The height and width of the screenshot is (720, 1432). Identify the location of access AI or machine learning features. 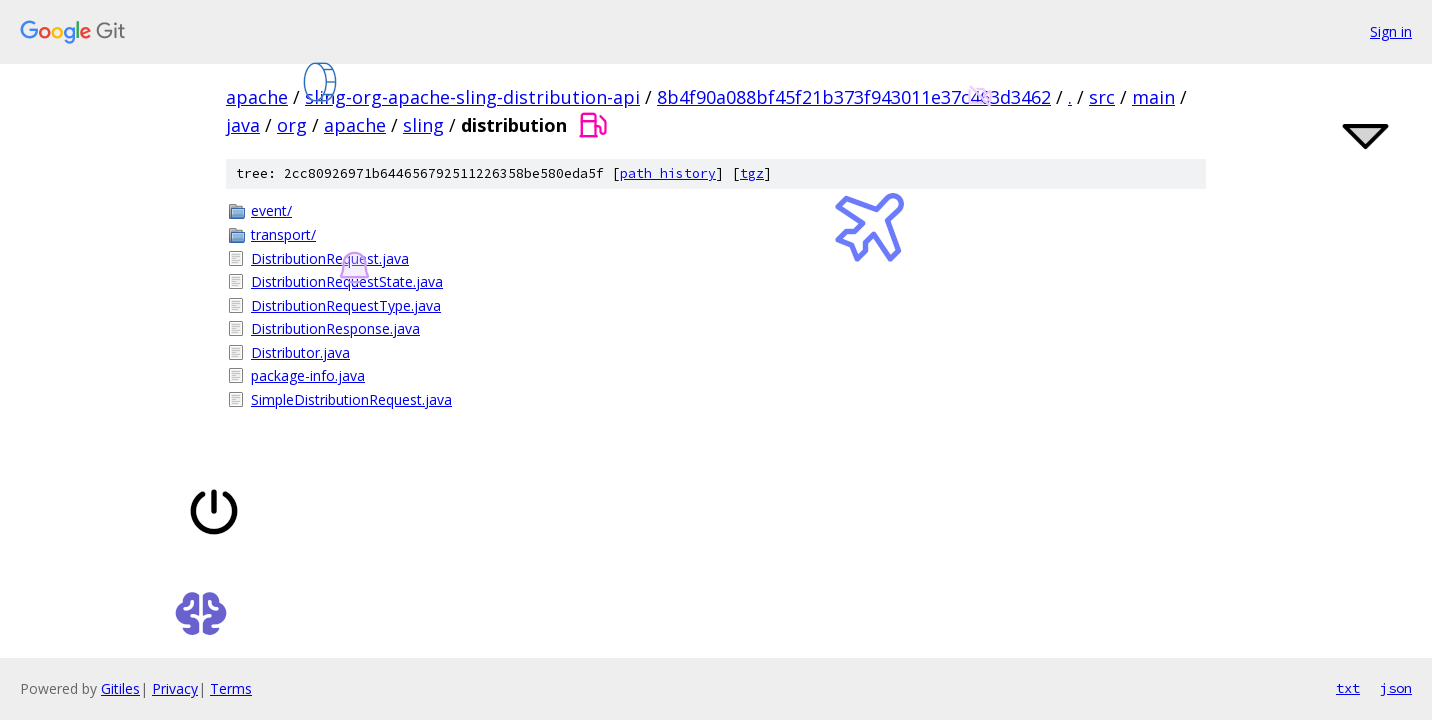
(201, 614).